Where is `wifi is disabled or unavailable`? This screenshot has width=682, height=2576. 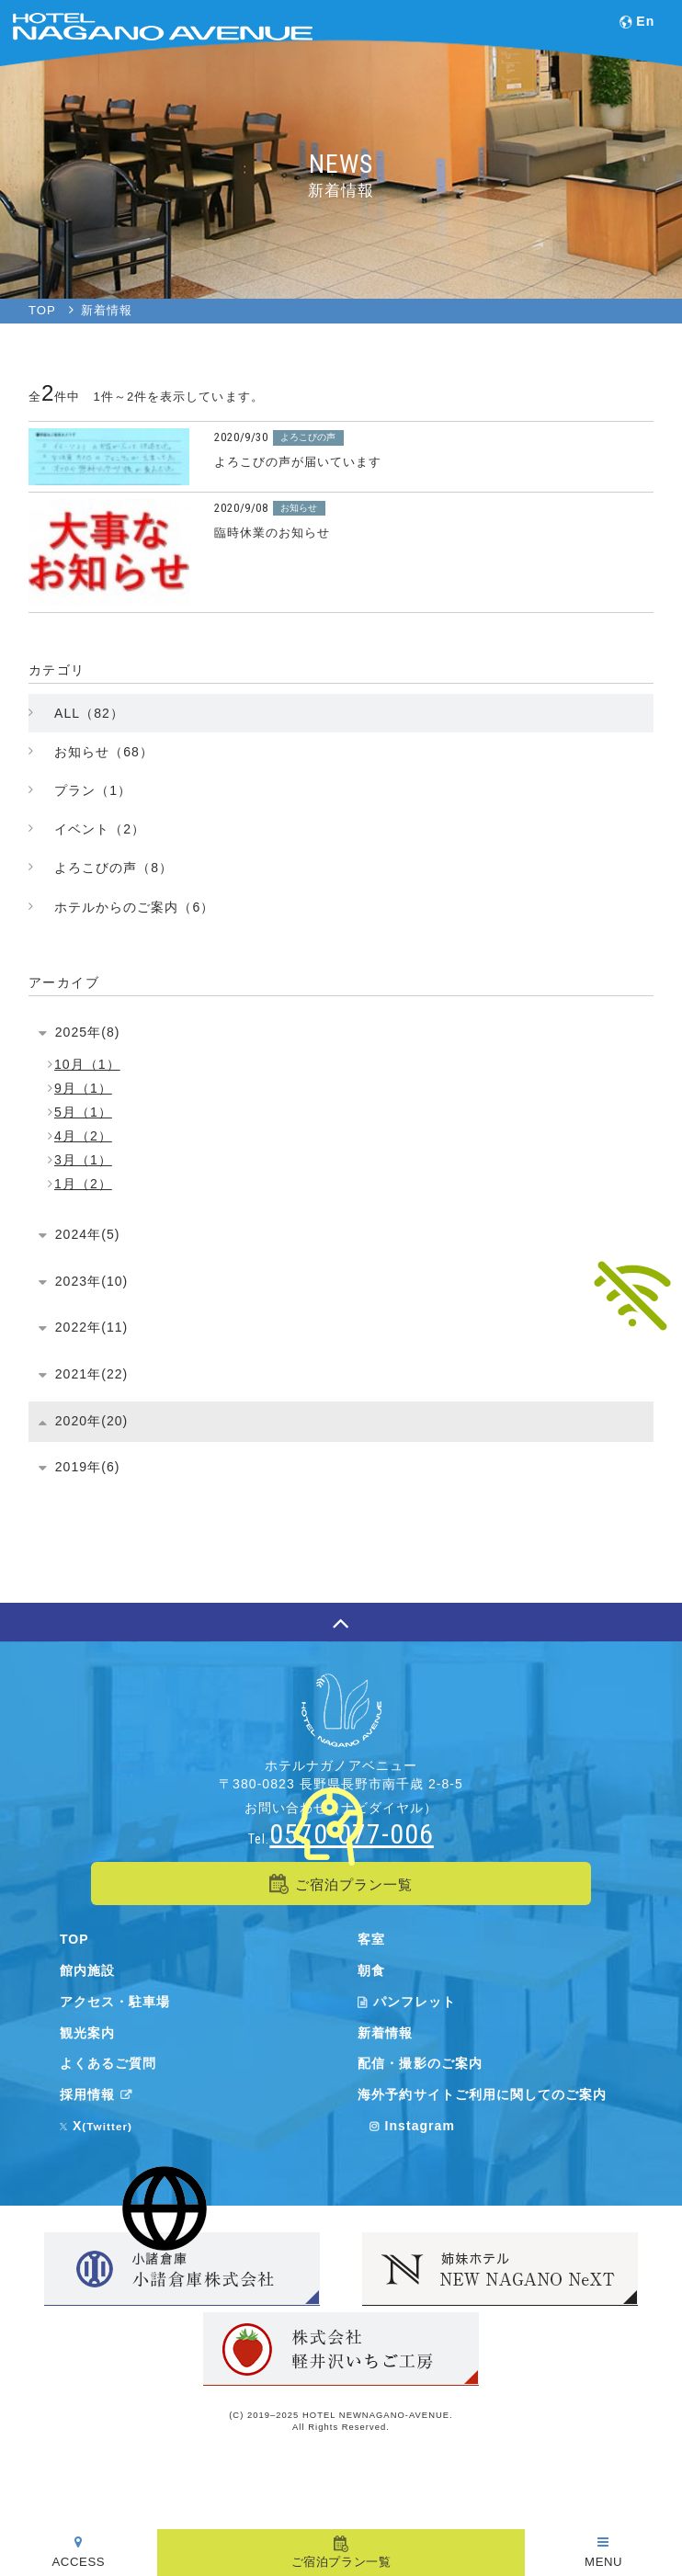
wifi is disabled or unavailable is located at coordinates (632, 1296).